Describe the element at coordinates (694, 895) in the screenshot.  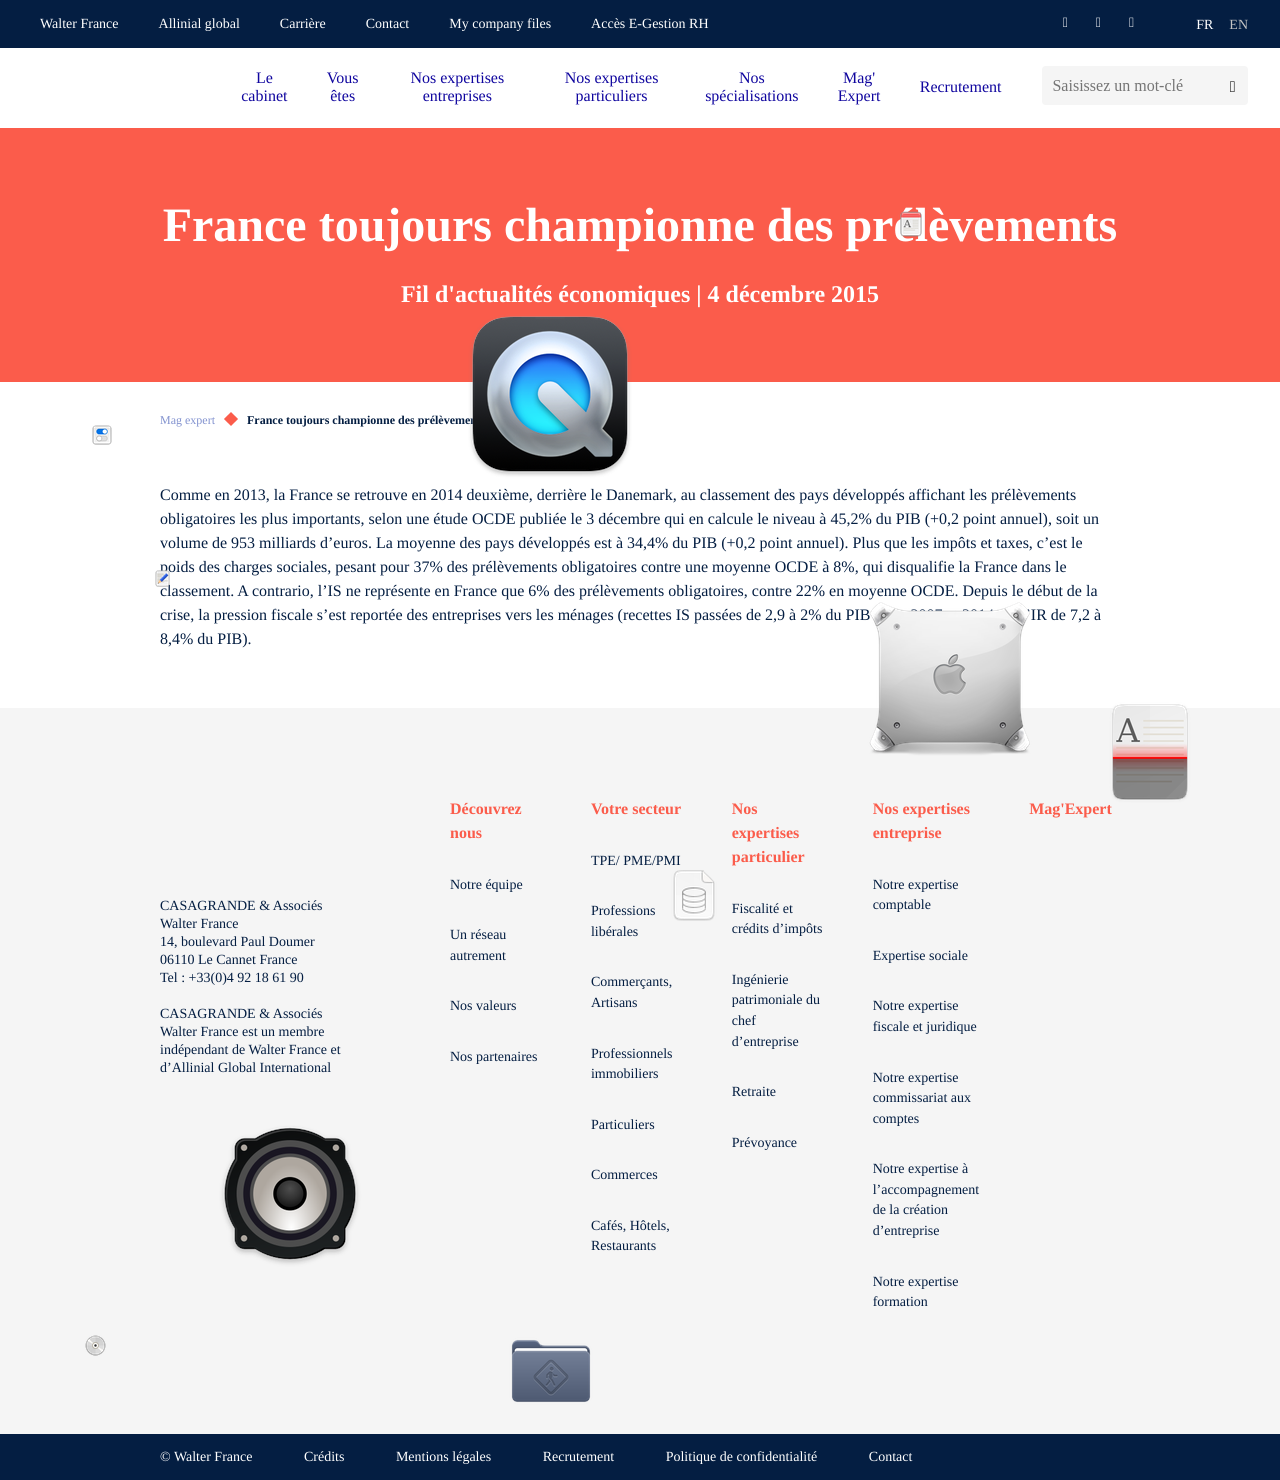
I see `open a database file` at that location.